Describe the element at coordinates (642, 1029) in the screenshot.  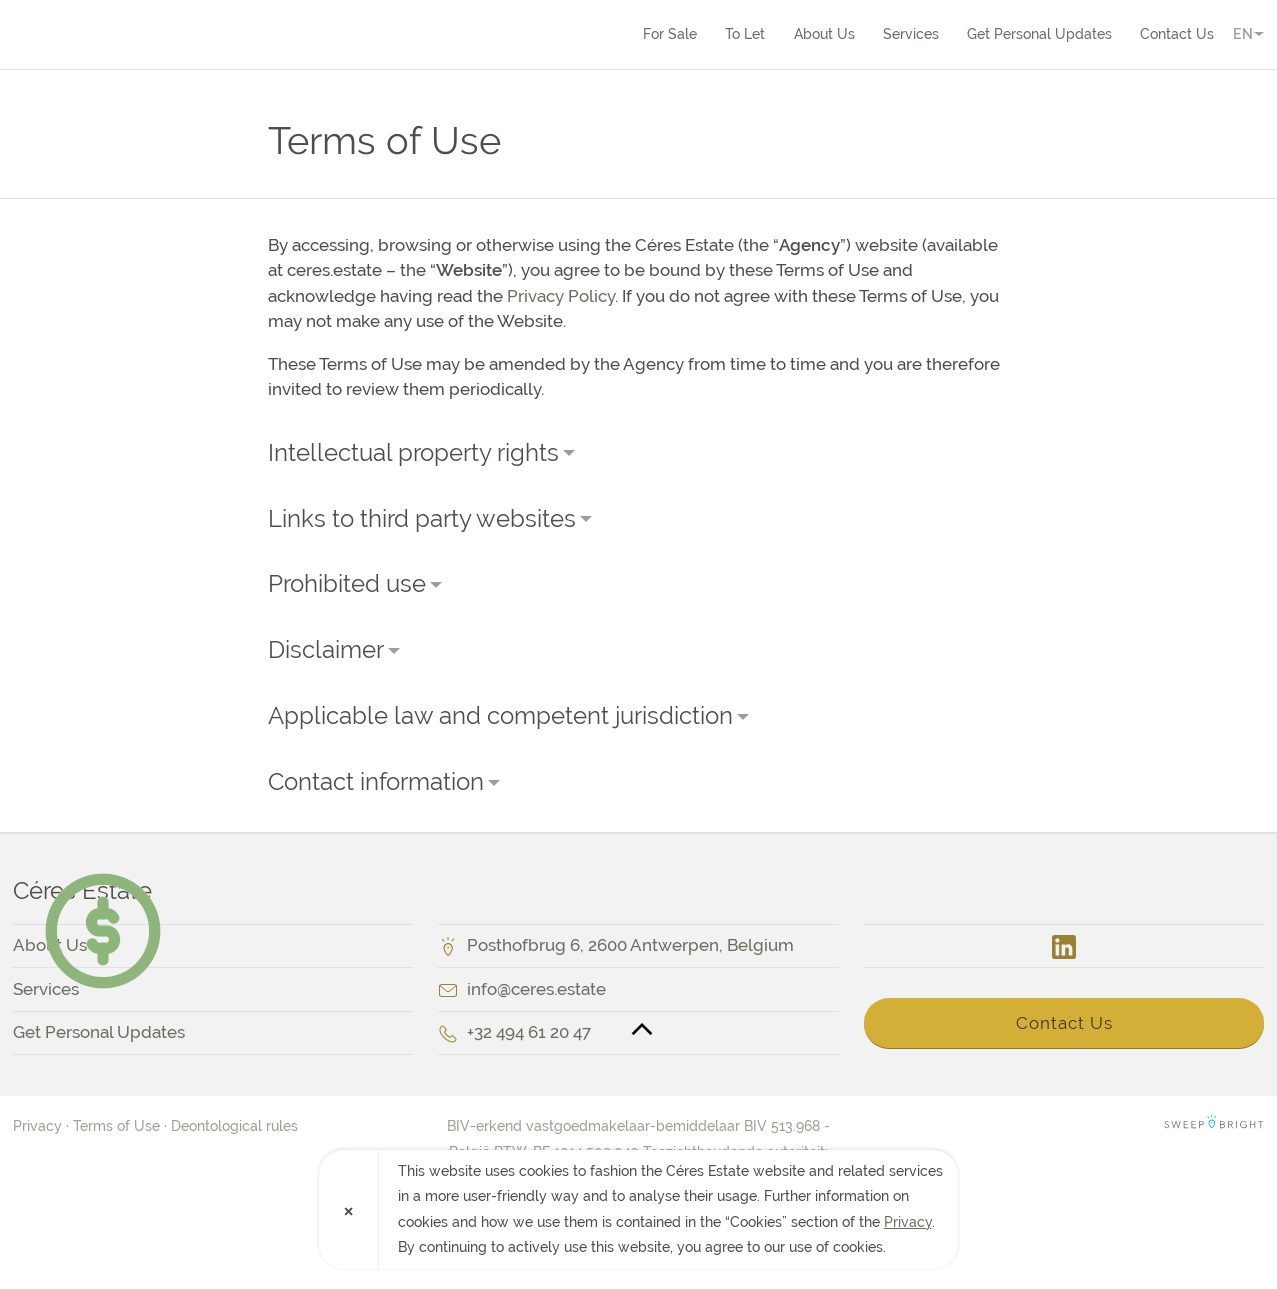
I see `collapse an expanded section` at that location.